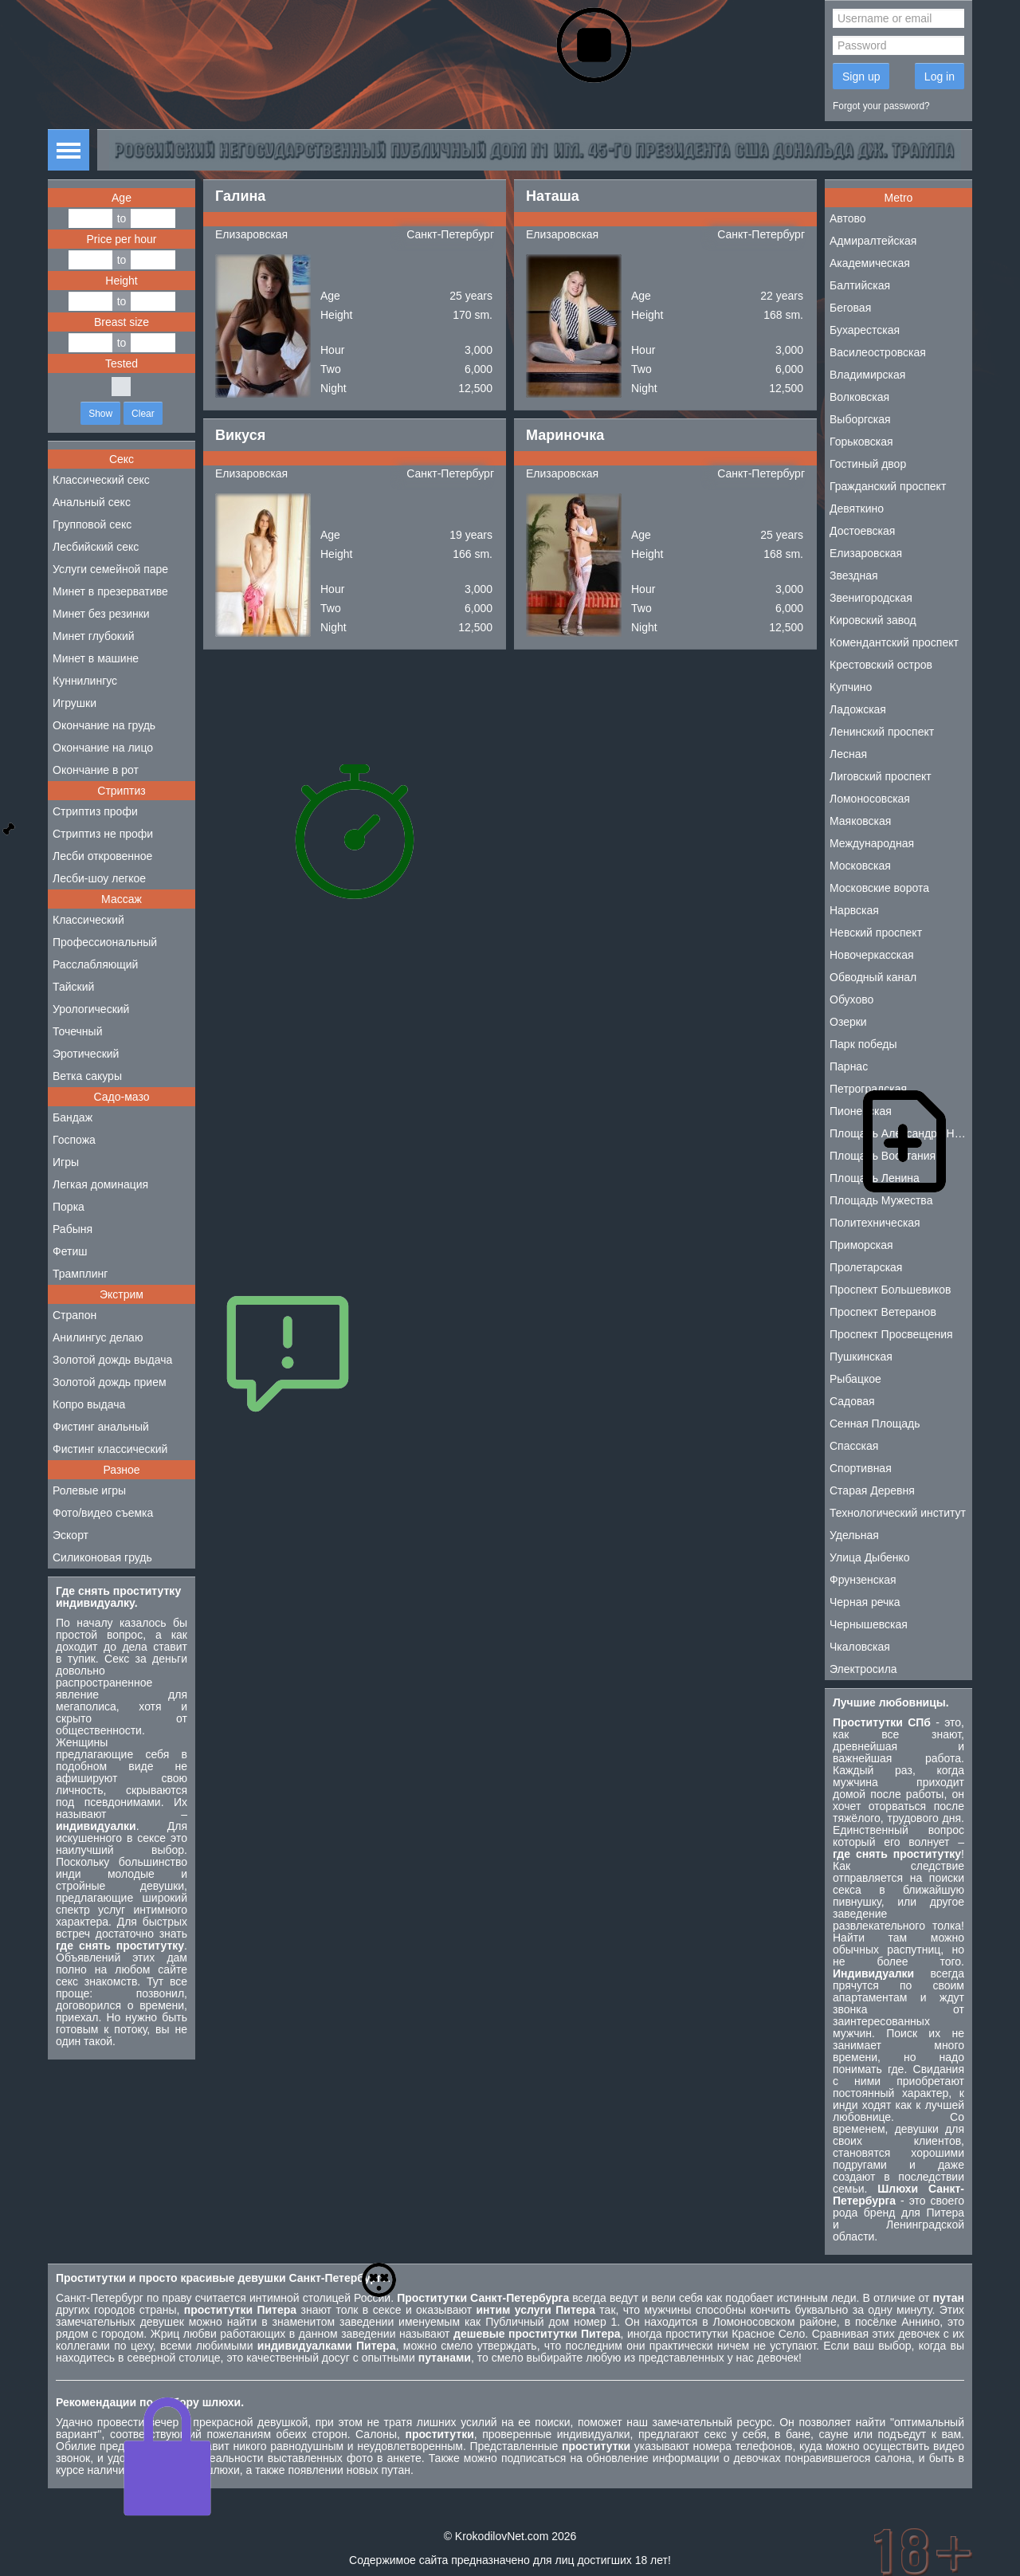 The image size is (1020, 2576). I want to click on access pet-related features or settings, so click(9, 829).